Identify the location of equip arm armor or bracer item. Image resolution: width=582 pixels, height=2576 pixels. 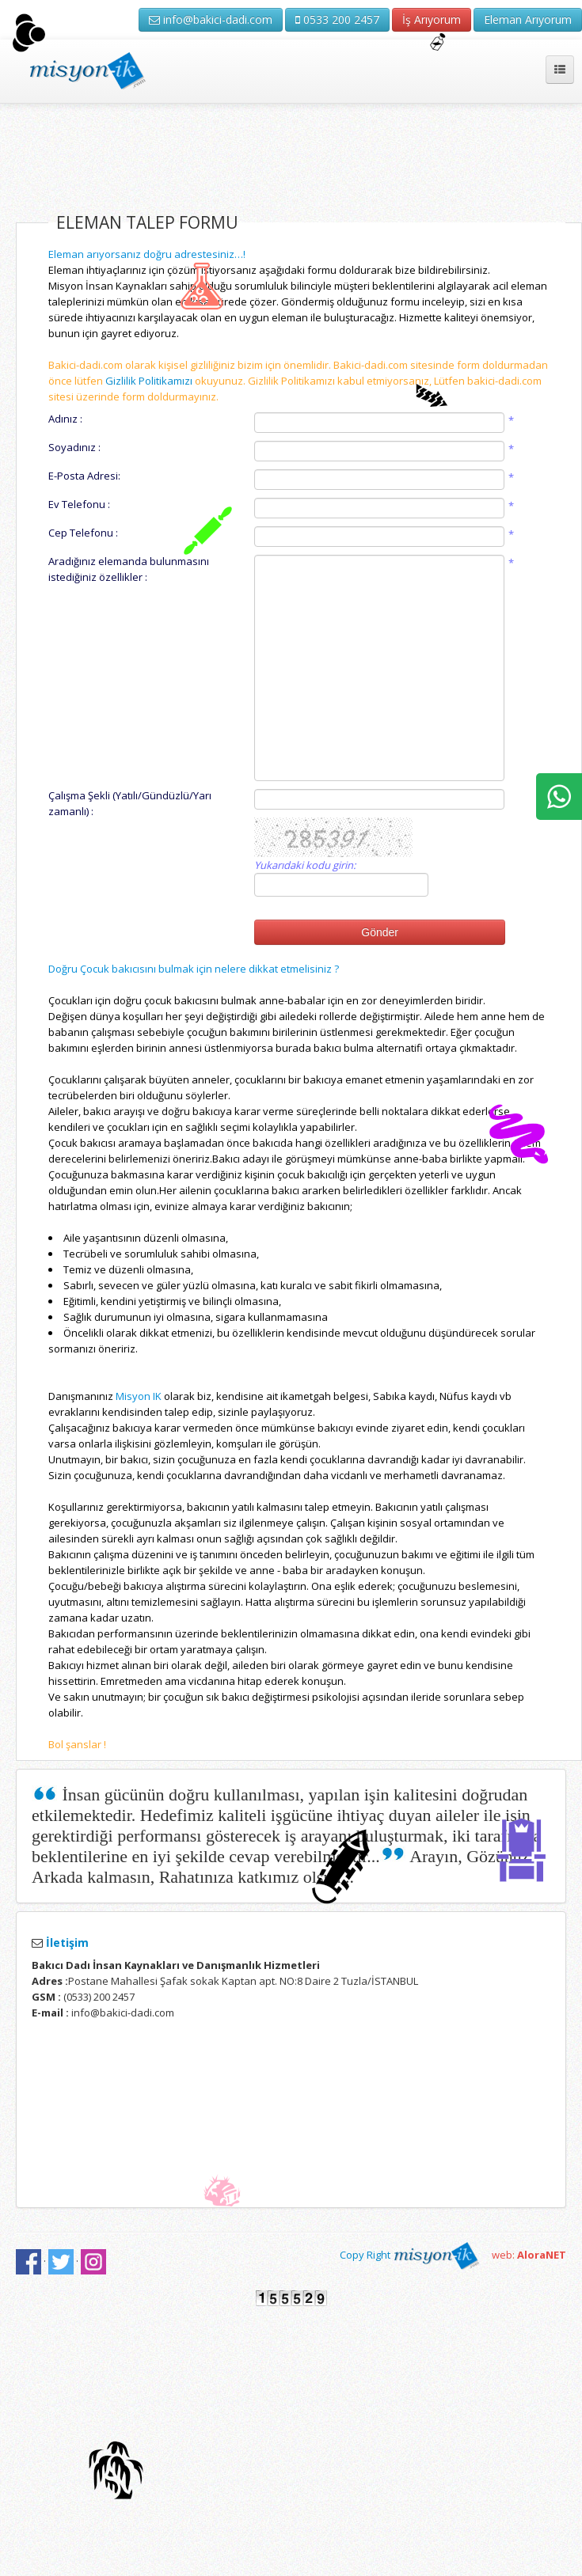
(340, 1866).